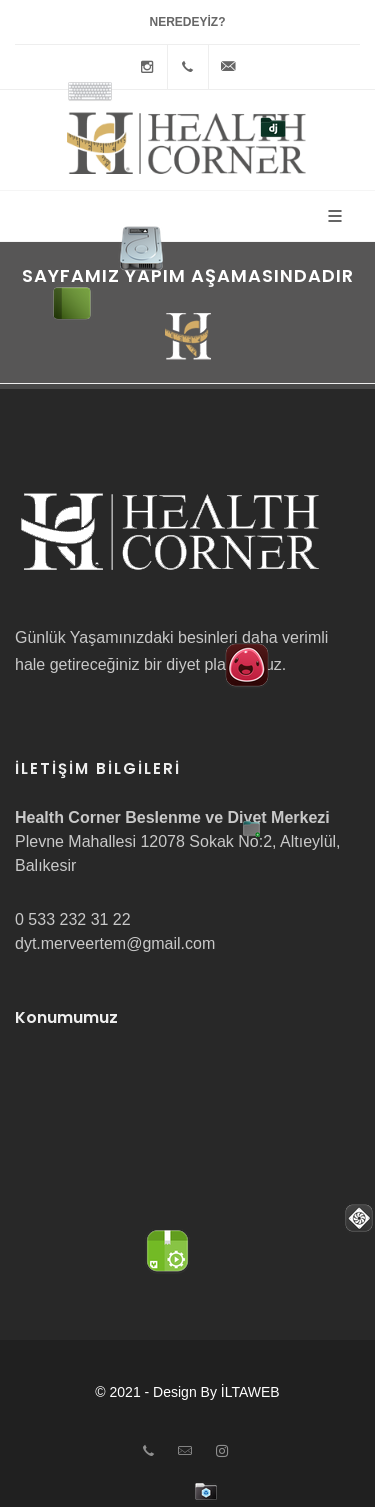 The height and width of the screenshot is (1507, 375). I want to click on indicates an internal storage drive, so click(141, 249).